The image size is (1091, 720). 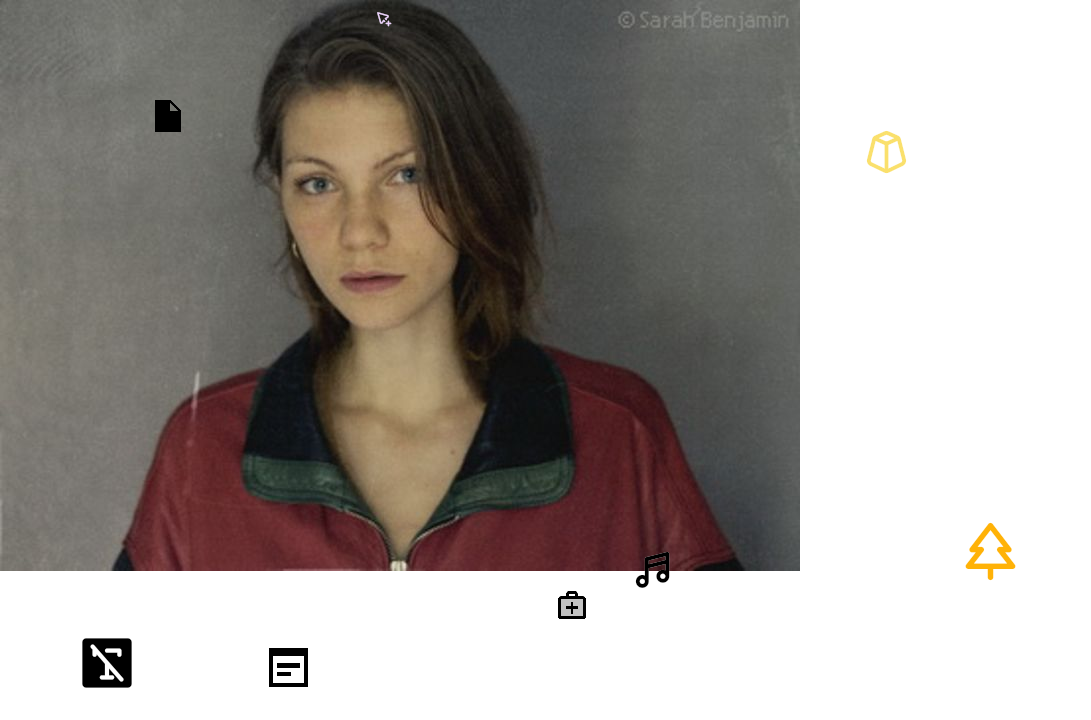 What do you see at coordinates (168, 116) in the screenshot?
I see `insert or upload a file` at bounding box center [168, 116].